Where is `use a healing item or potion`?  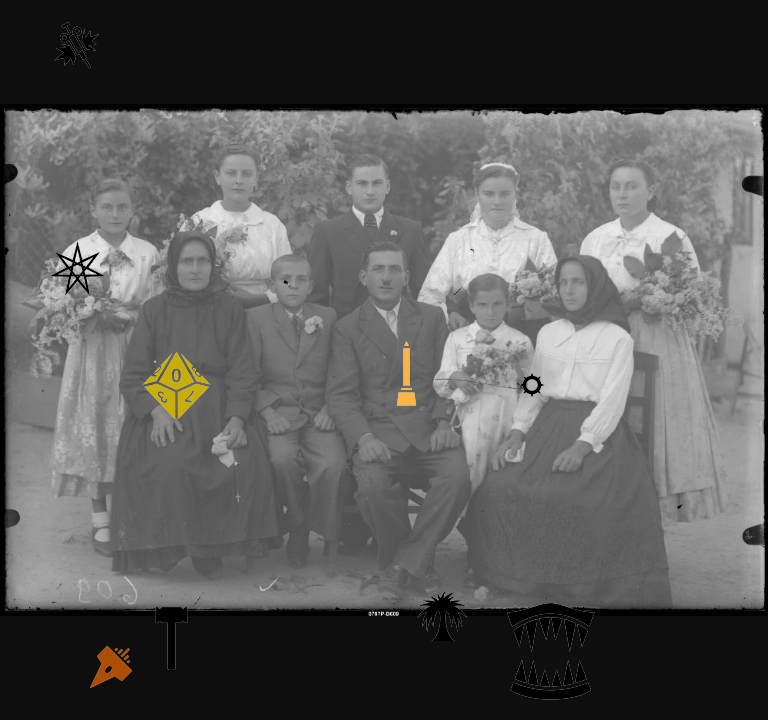 use a healing item or potion is located at coordinates (76, 45).